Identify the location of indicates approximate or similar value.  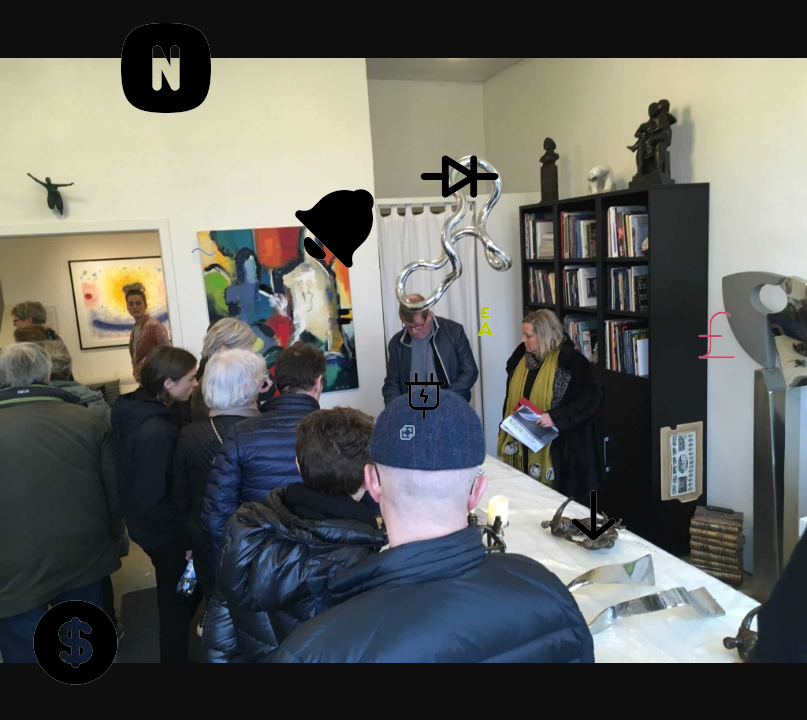
(204, 252).